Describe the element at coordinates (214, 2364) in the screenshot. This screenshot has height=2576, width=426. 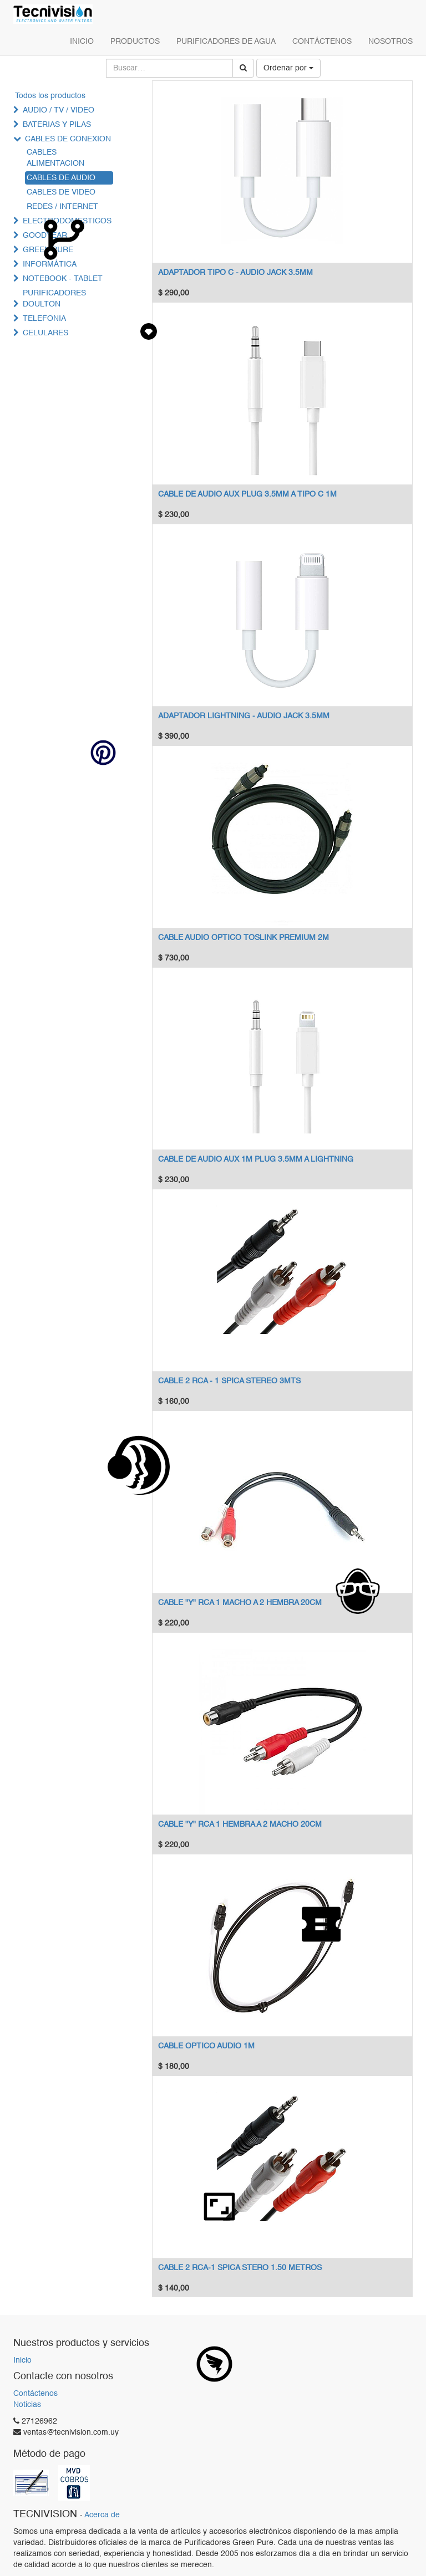
I see `open DingTalk app` at that location.